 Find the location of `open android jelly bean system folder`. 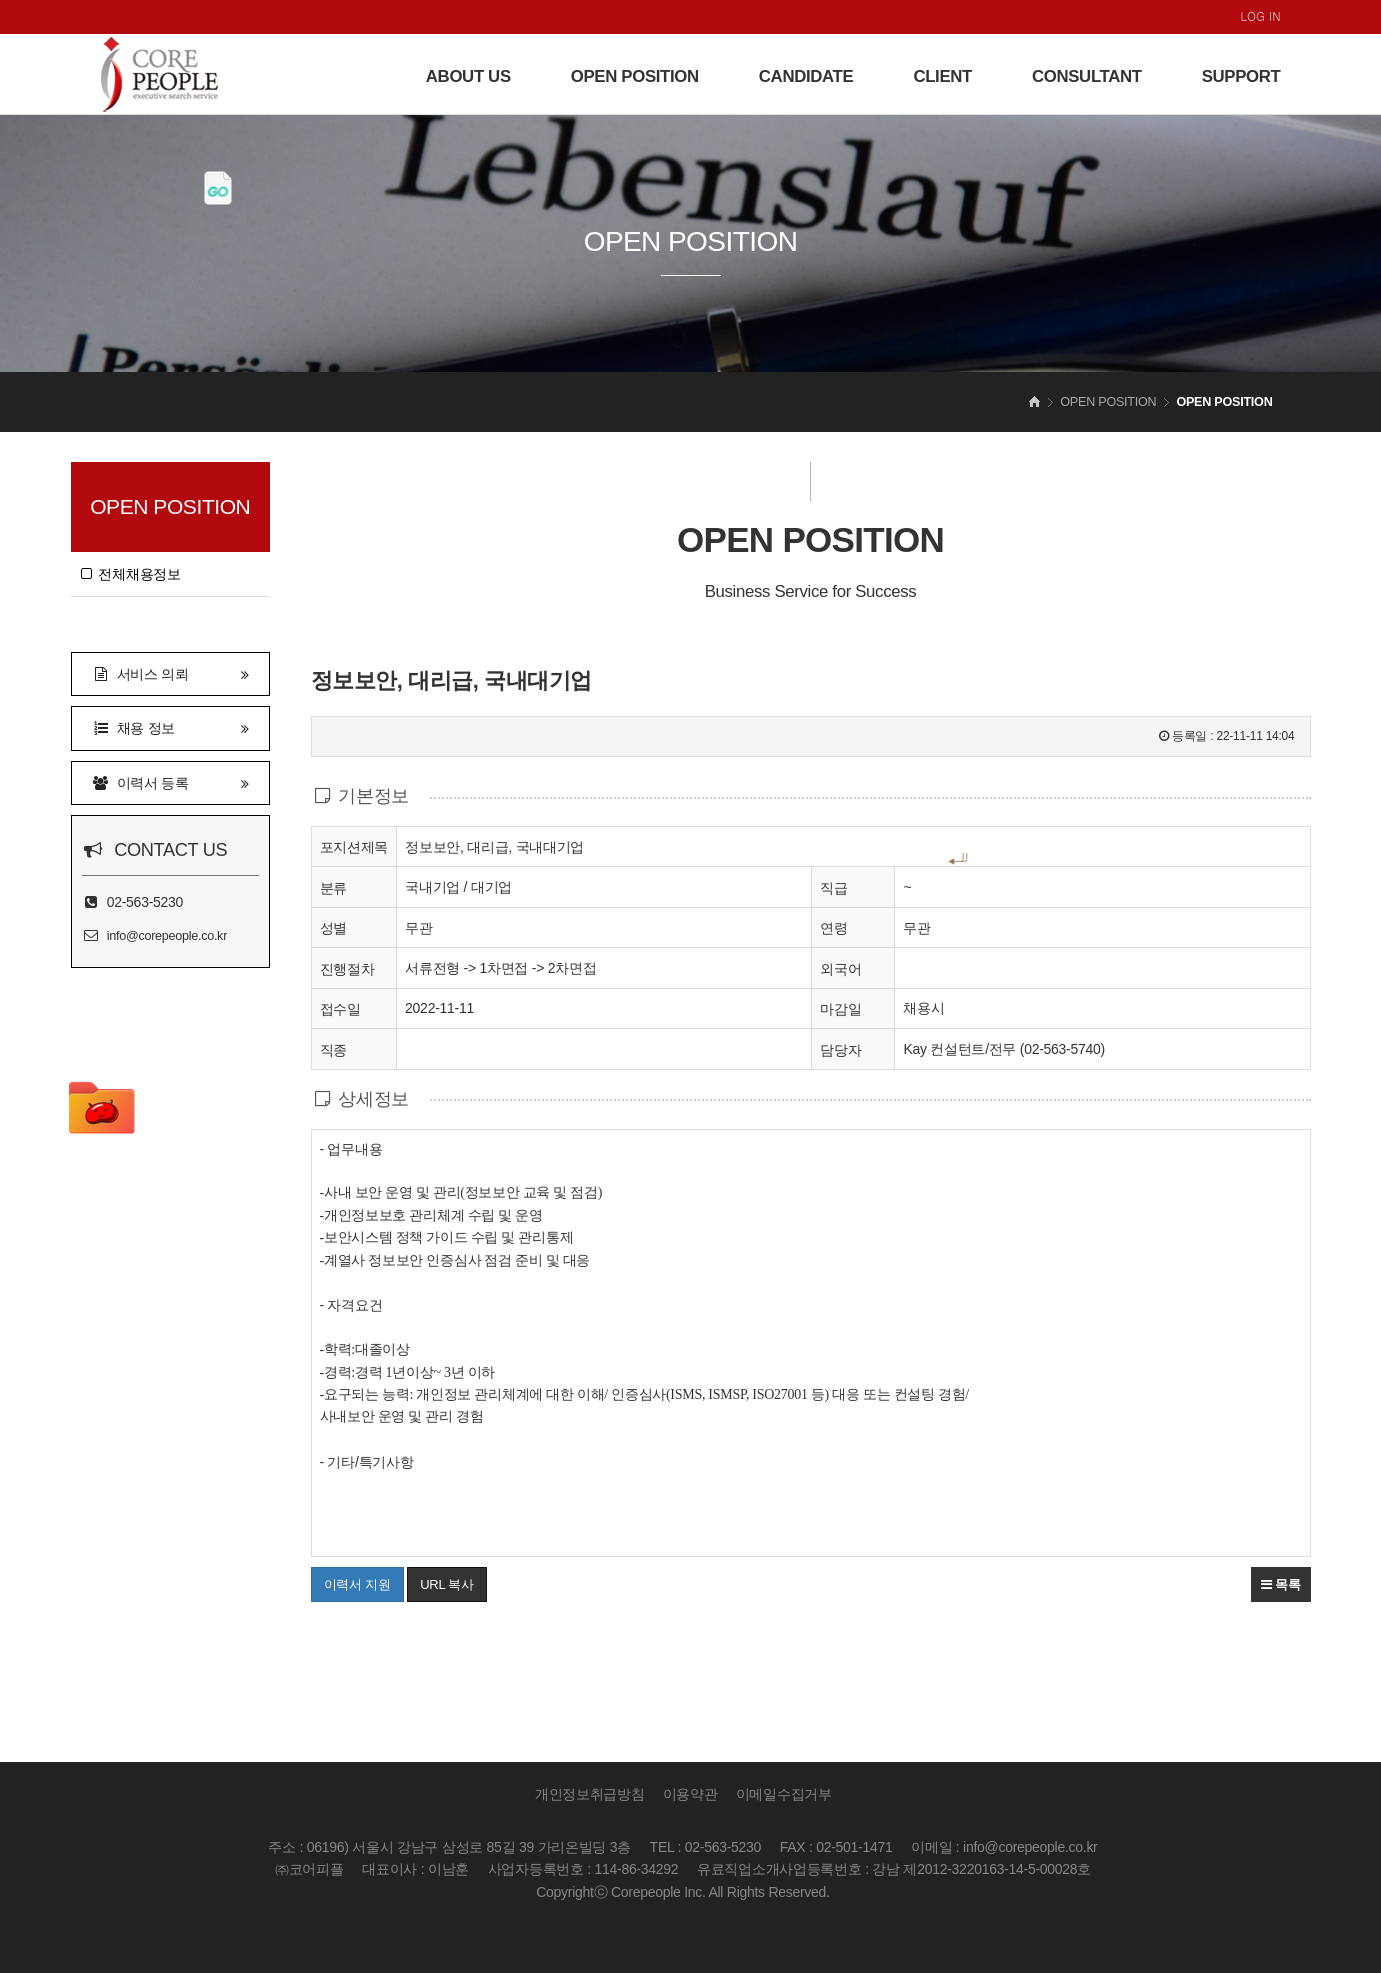

open android jelly bean system folder is located at coordinates (101, 1109).